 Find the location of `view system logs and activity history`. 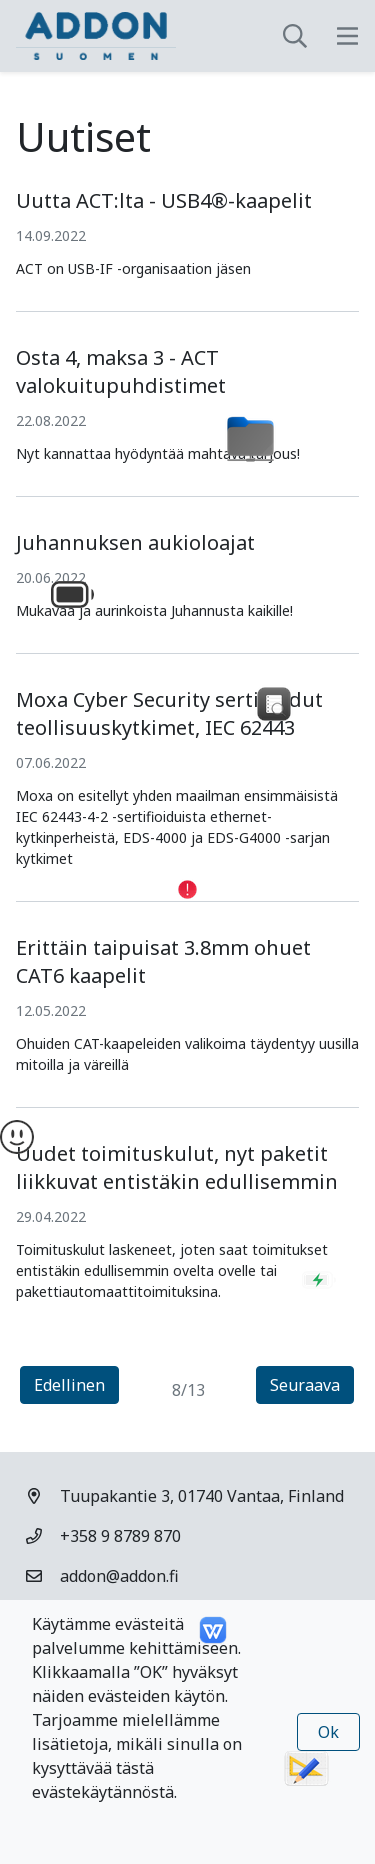

view system logs and activity history is located at coordinates (274, 704).